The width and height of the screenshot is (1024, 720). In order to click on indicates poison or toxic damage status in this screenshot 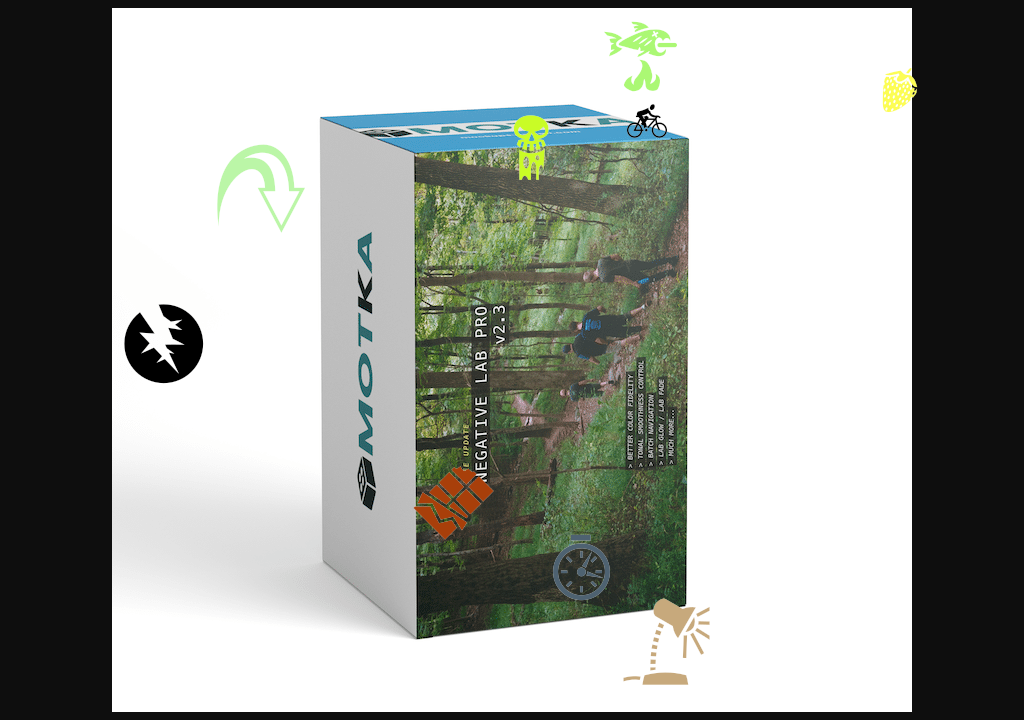, I will do `click(530, 147)`.